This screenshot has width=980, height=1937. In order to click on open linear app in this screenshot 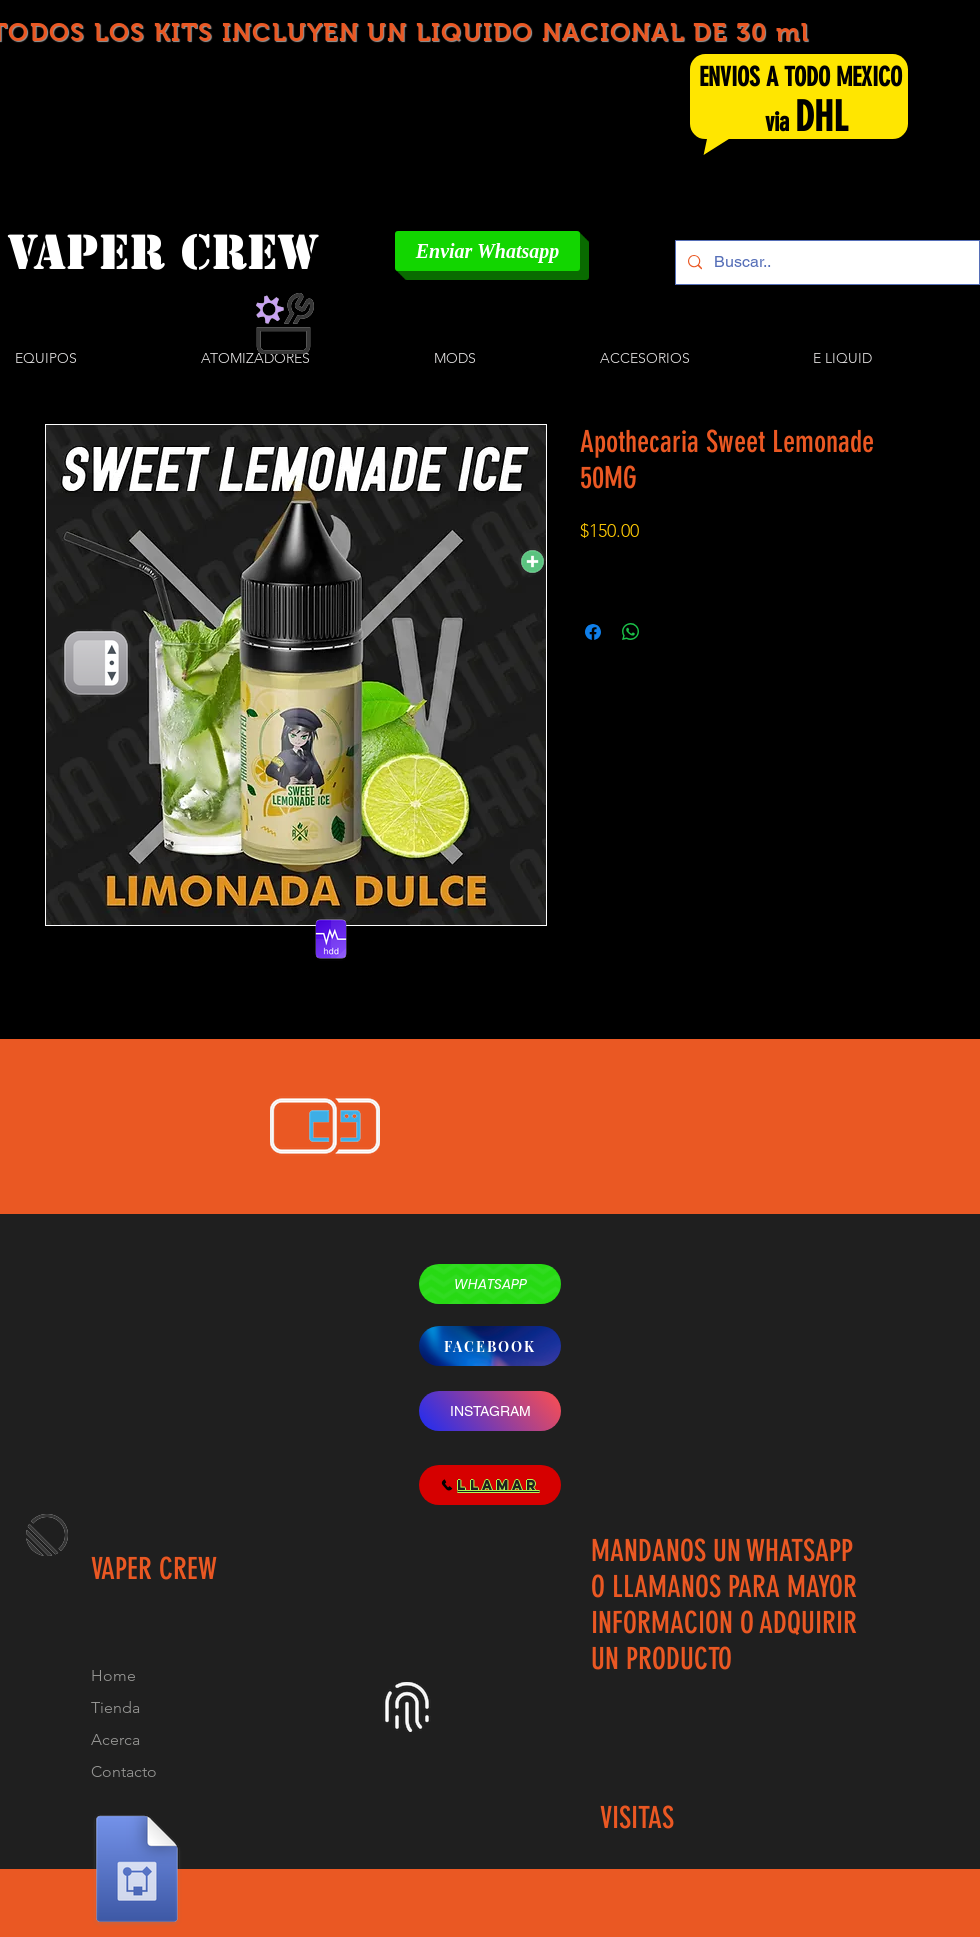, I will do `click(47, 1535)`.